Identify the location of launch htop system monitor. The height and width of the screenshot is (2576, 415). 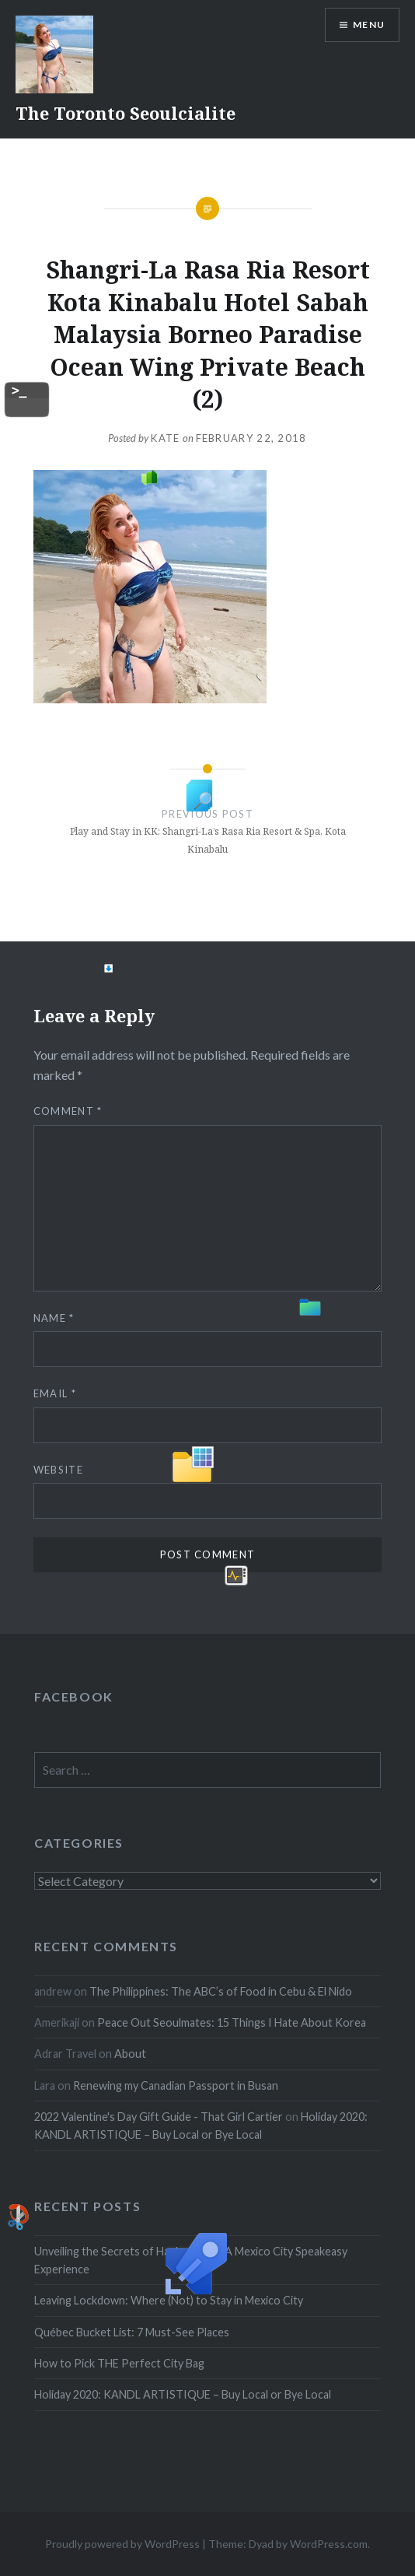
(236, 1575).